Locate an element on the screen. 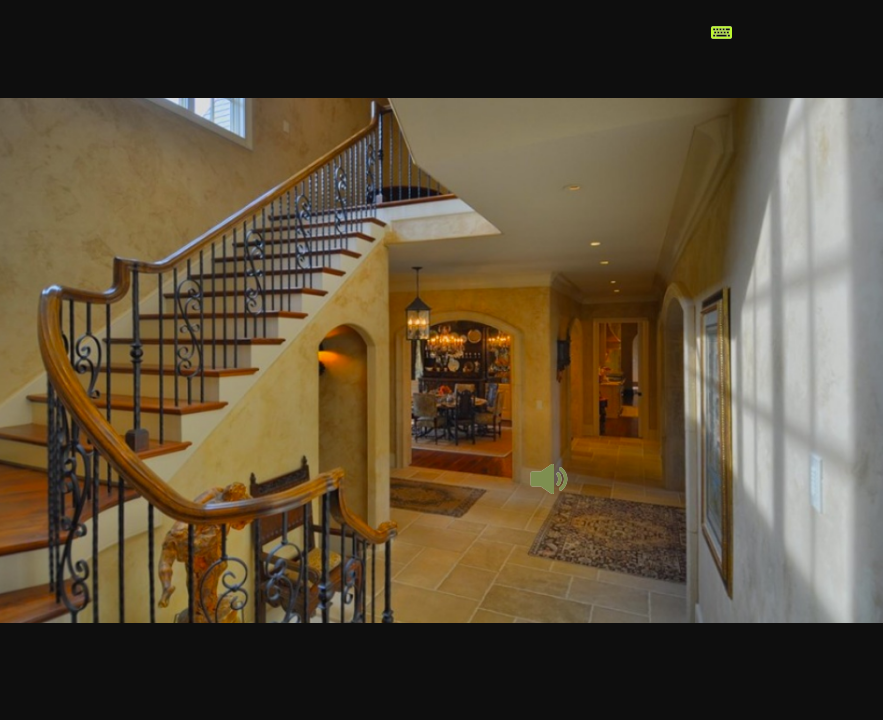 The width and height of the screenshot is (883, 720). open the on-screen keyboard is located at coordinates (721, 32).